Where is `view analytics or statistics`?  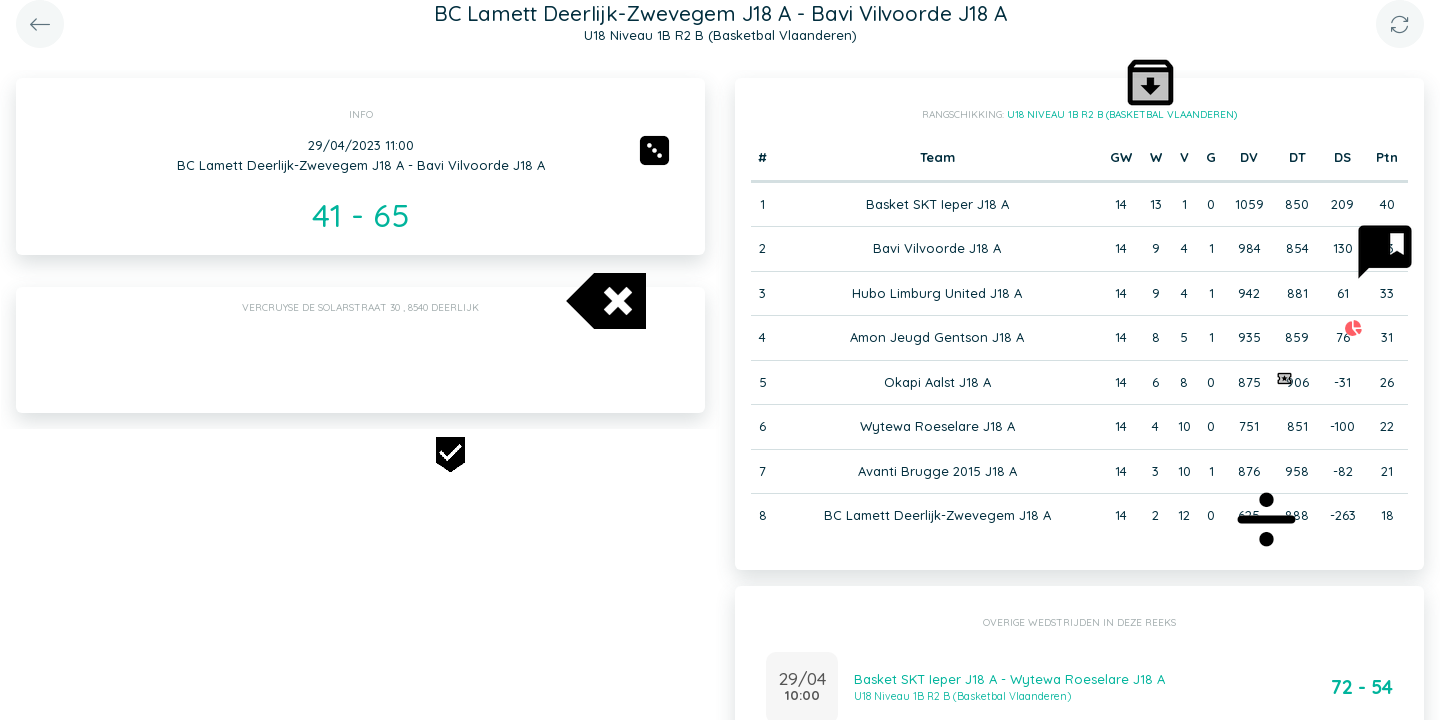
view analytics or statistics is located at coordinates (1353, 328).